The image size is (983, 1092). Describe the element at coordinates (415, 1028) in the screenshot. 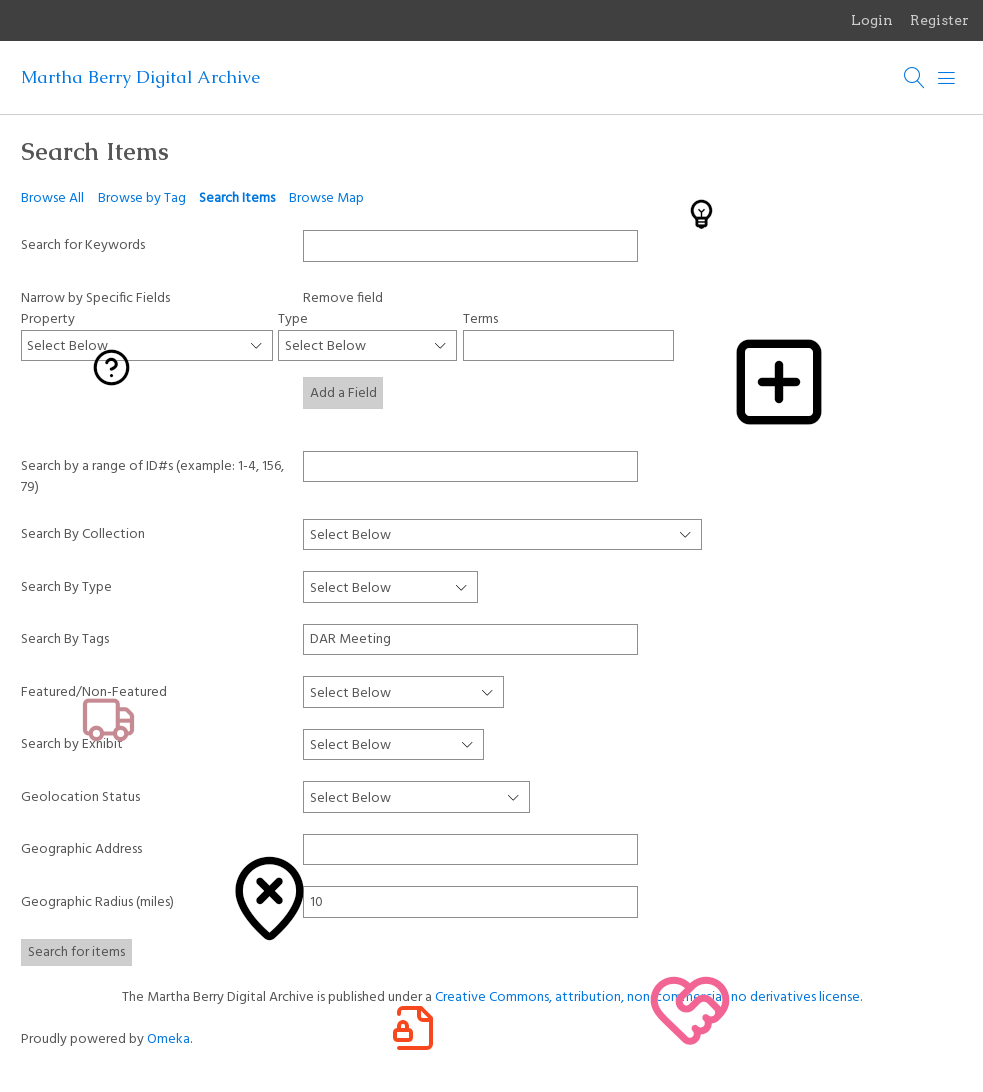

I see `access a password-protected file` at that location.